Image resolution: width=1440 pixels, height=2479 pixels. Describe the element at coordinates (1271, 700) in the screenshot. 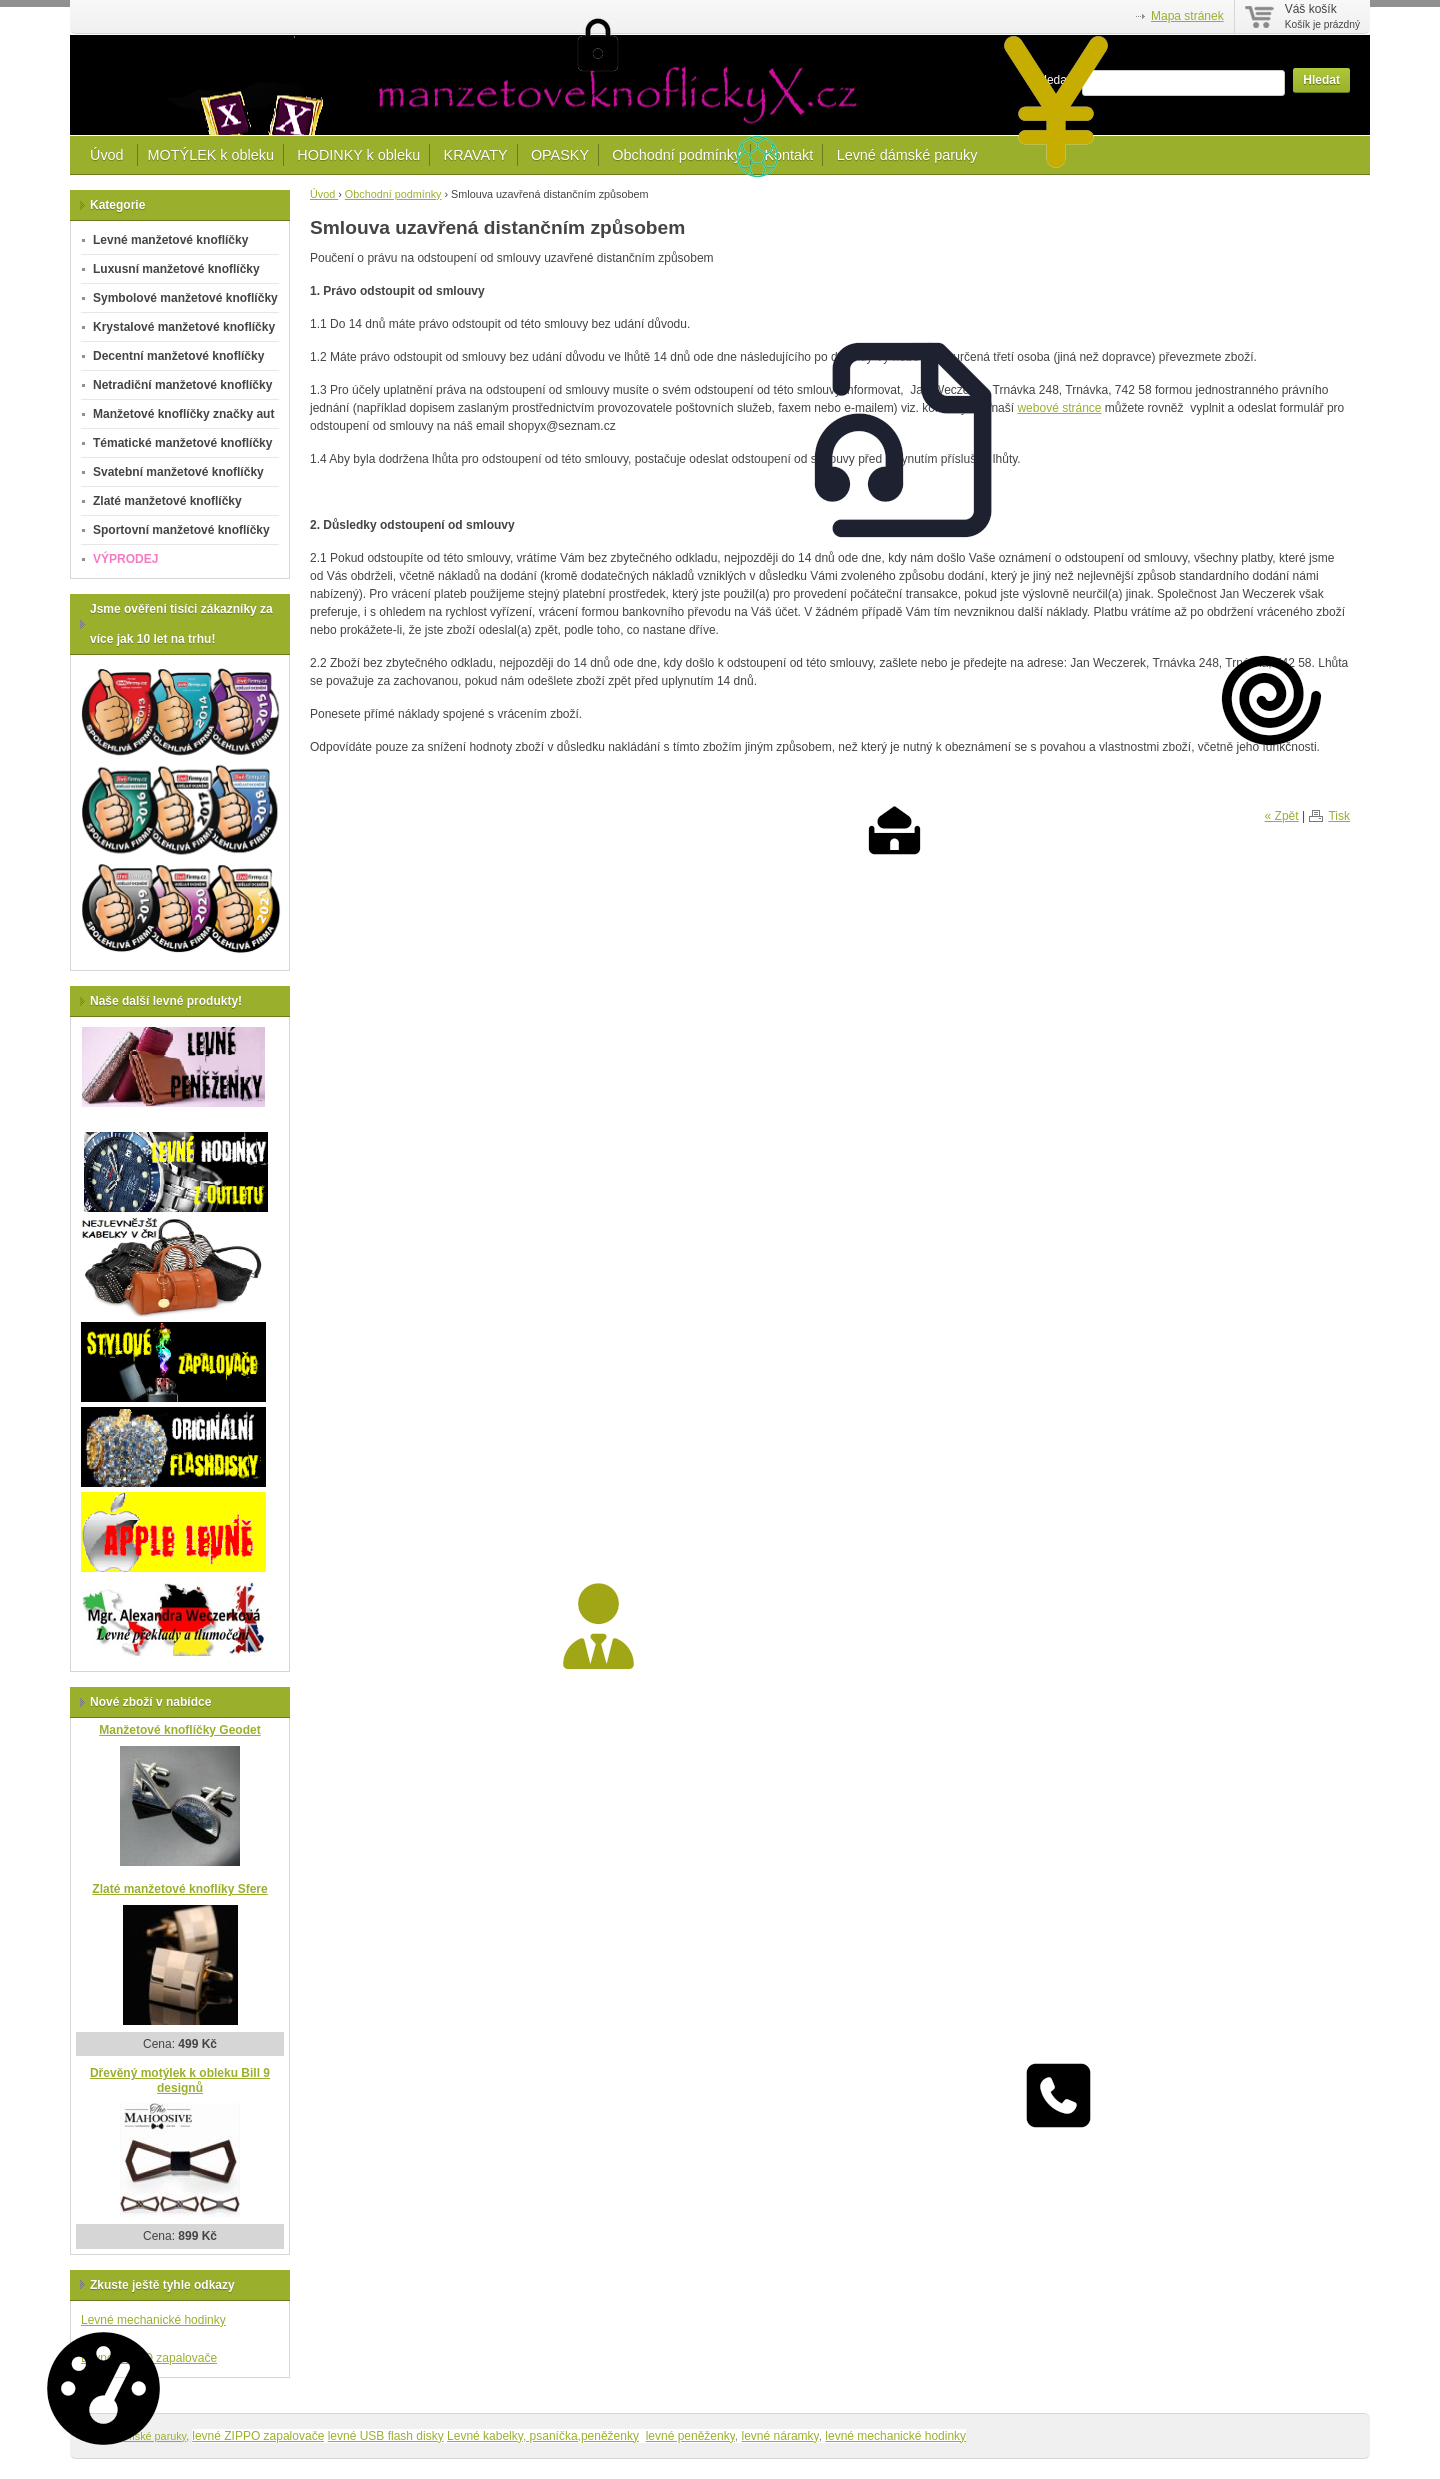

I see `indicates loading or processing in progress` at that location.